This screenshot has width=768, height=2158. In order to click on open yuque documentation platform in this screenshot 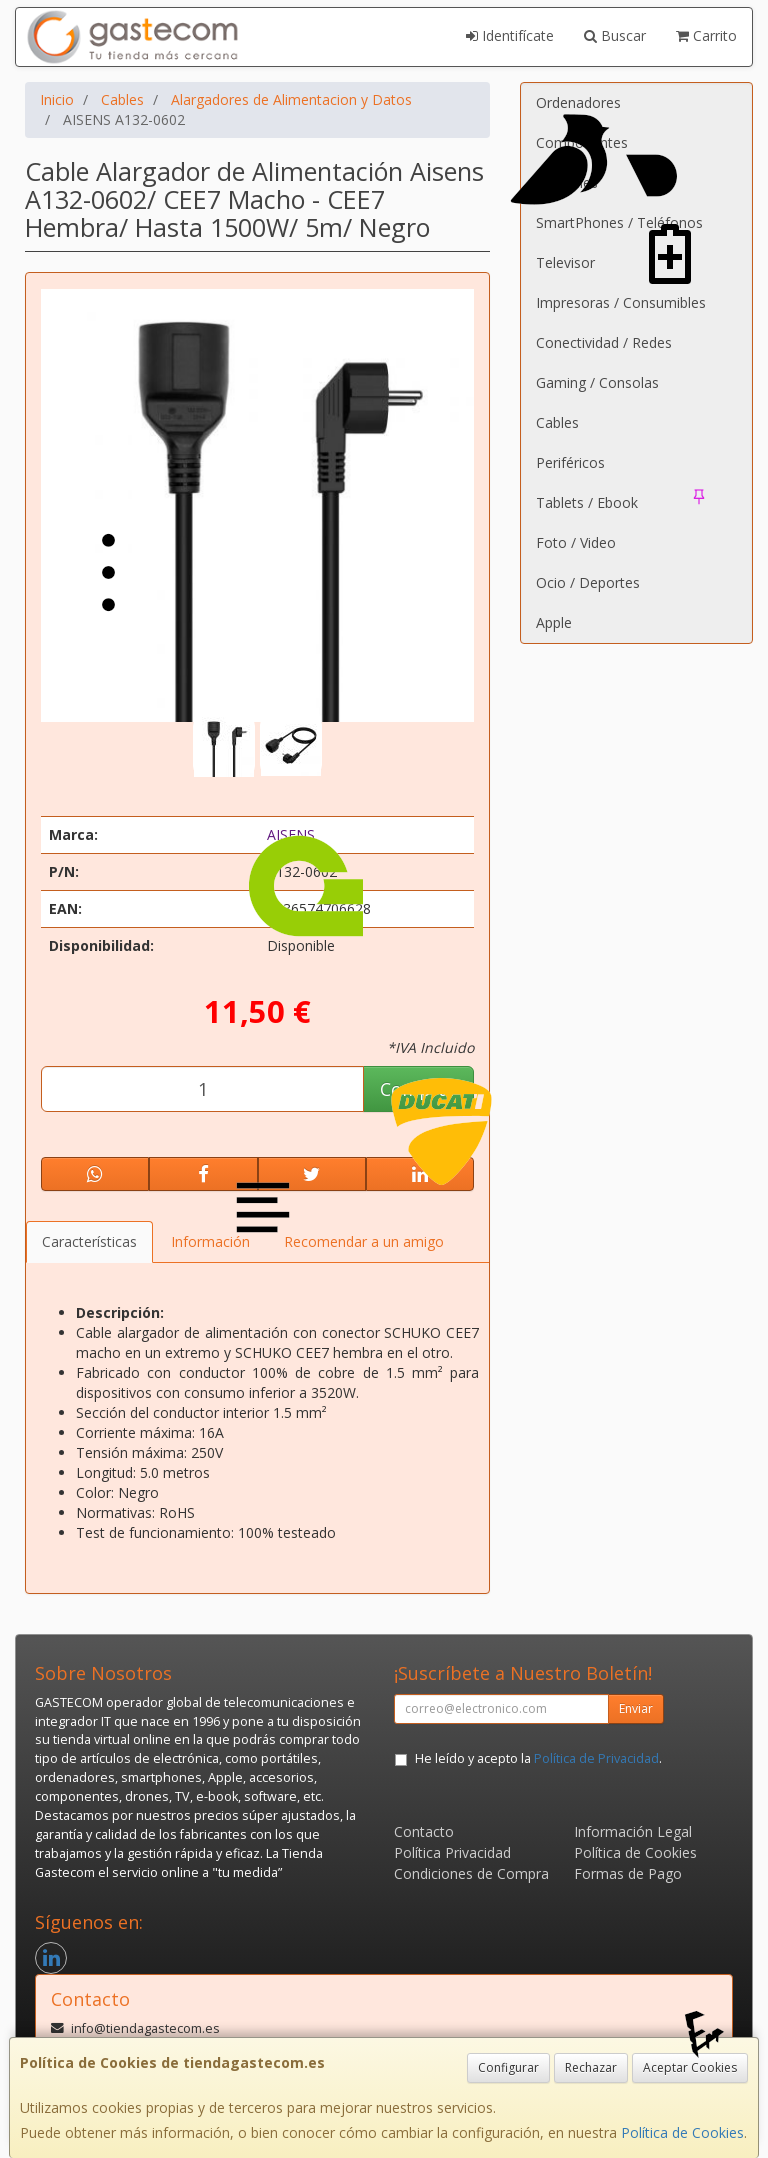, I will do `click(560, 157)`.